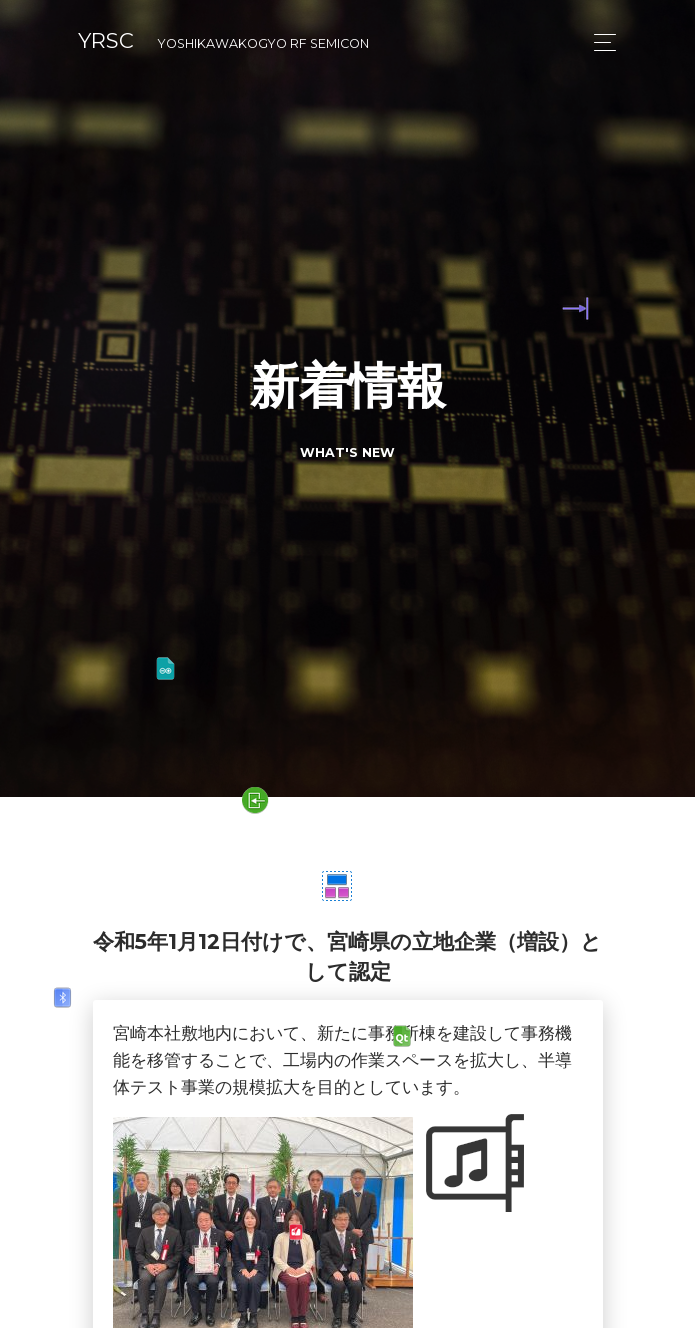  What do you see at coordinates (296, 1232) in the screenshot?
I see `an eps vector image file` at bounding box center [296, 1232].